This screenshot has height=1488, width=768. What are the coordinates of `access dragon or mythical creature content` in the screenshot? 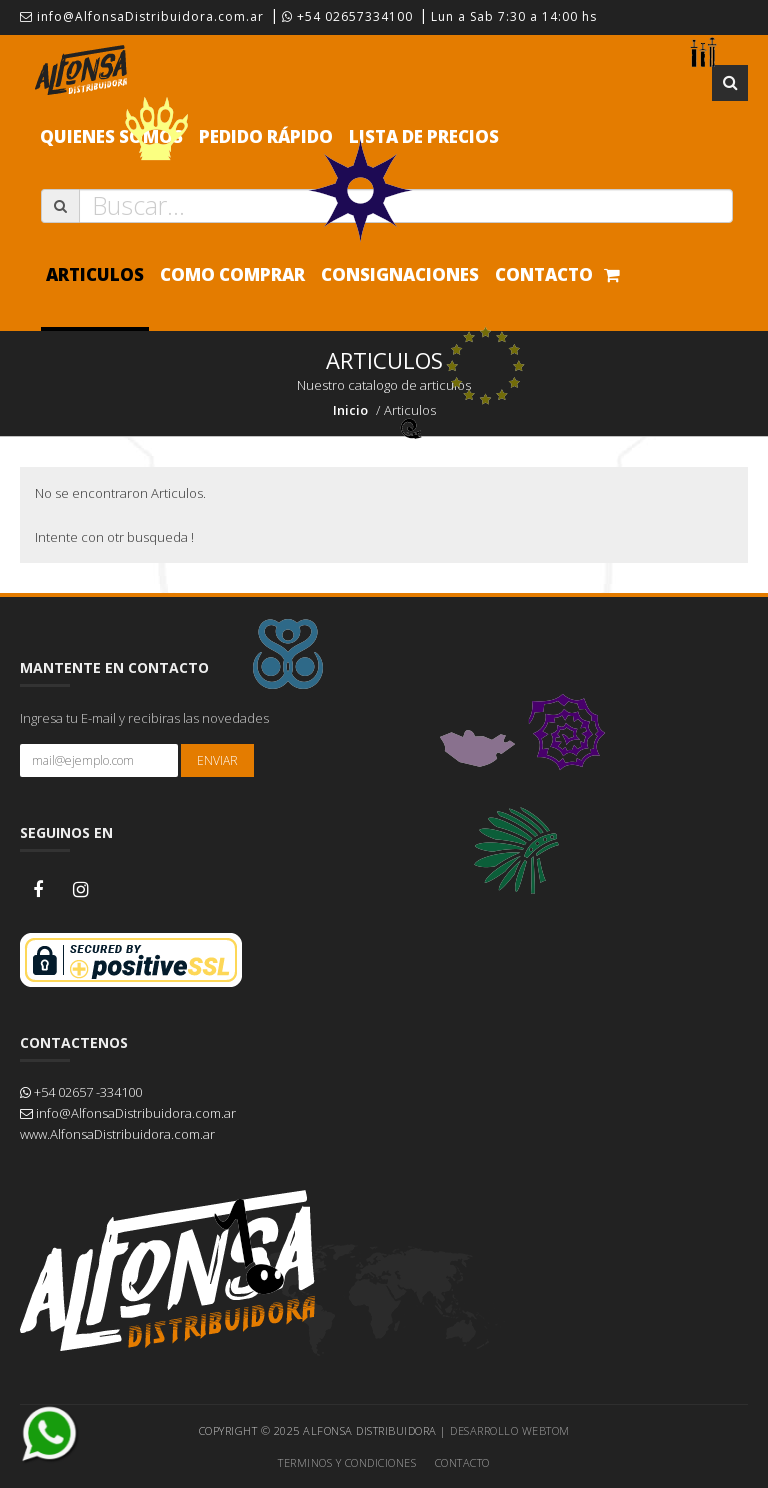 It's located at (411, 429).